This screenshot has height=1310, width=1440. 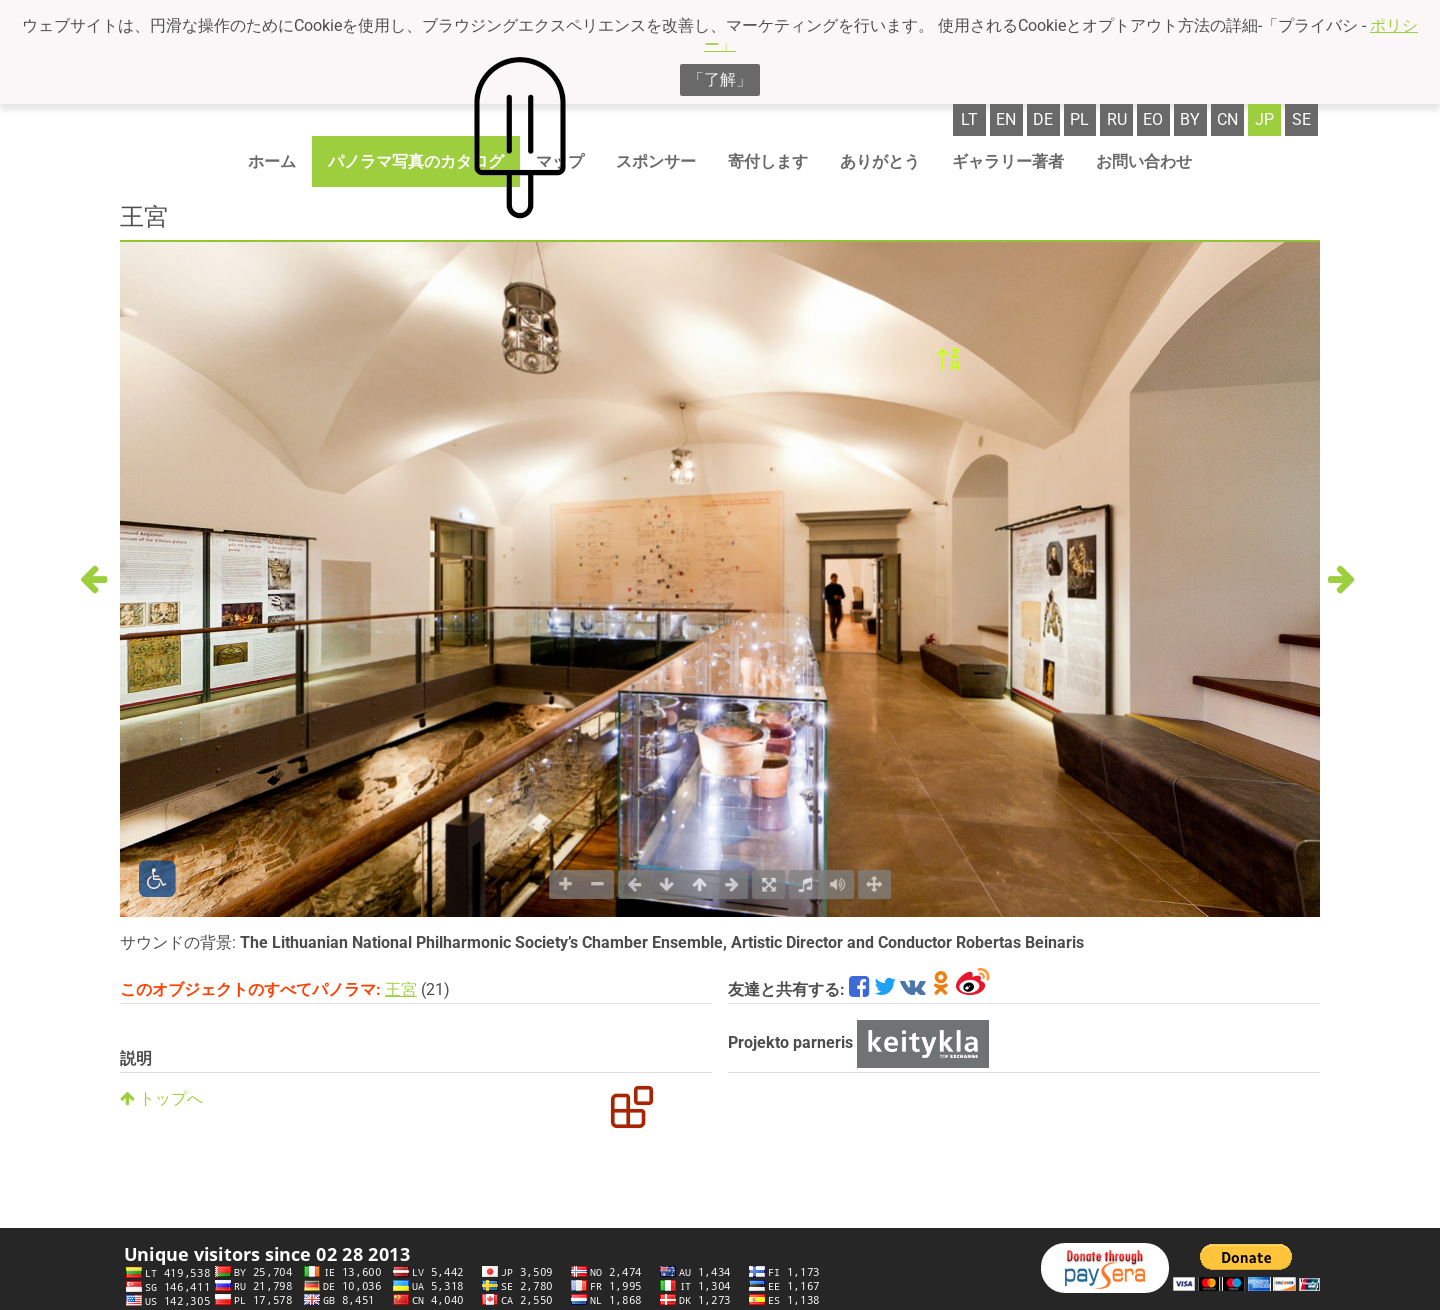 I want to click on access modular components or blocks, so click(x=632, y=1107).